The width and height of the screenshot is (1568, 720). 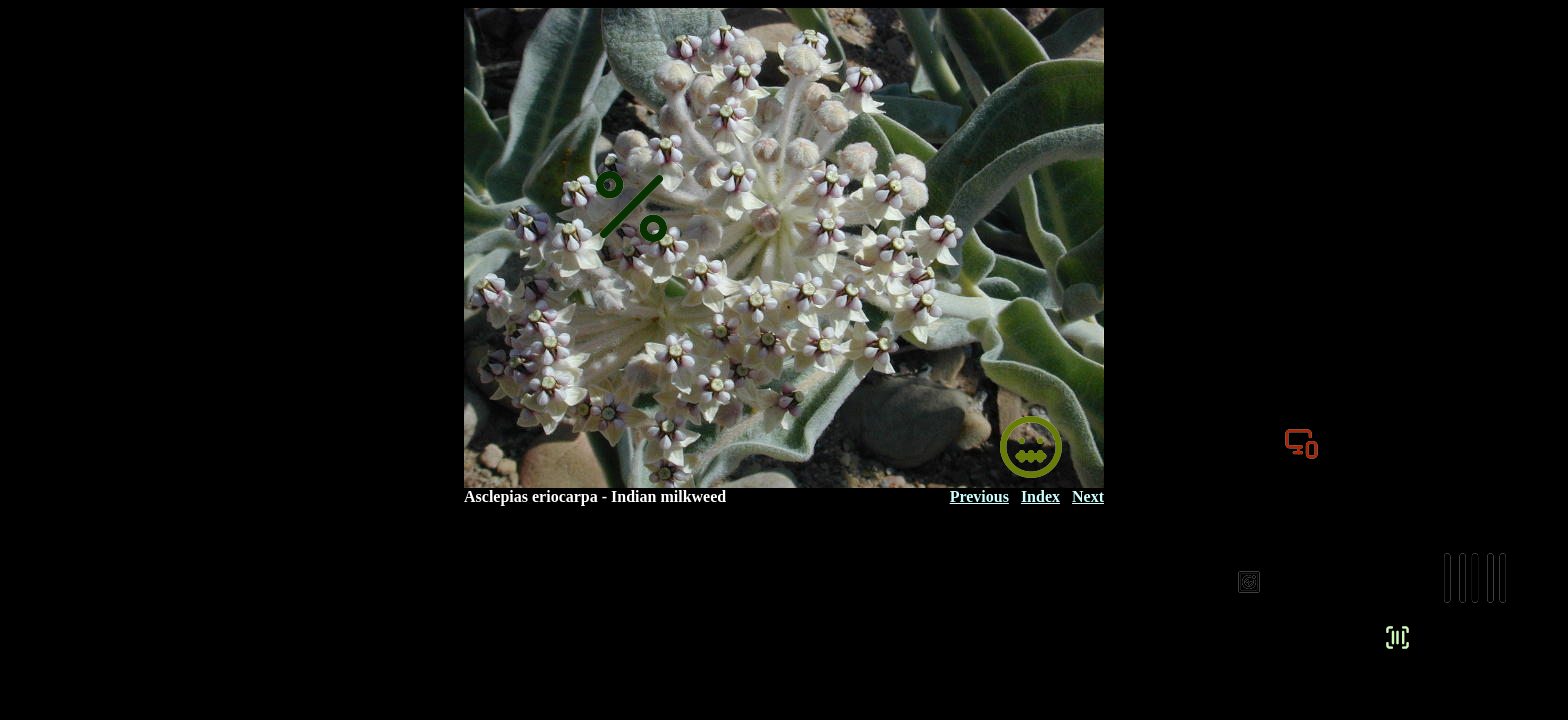 What do you see at coordinates (1475, 578) in the screenshot?
I see `scan a barcode` at bounding box center [1475, 578].